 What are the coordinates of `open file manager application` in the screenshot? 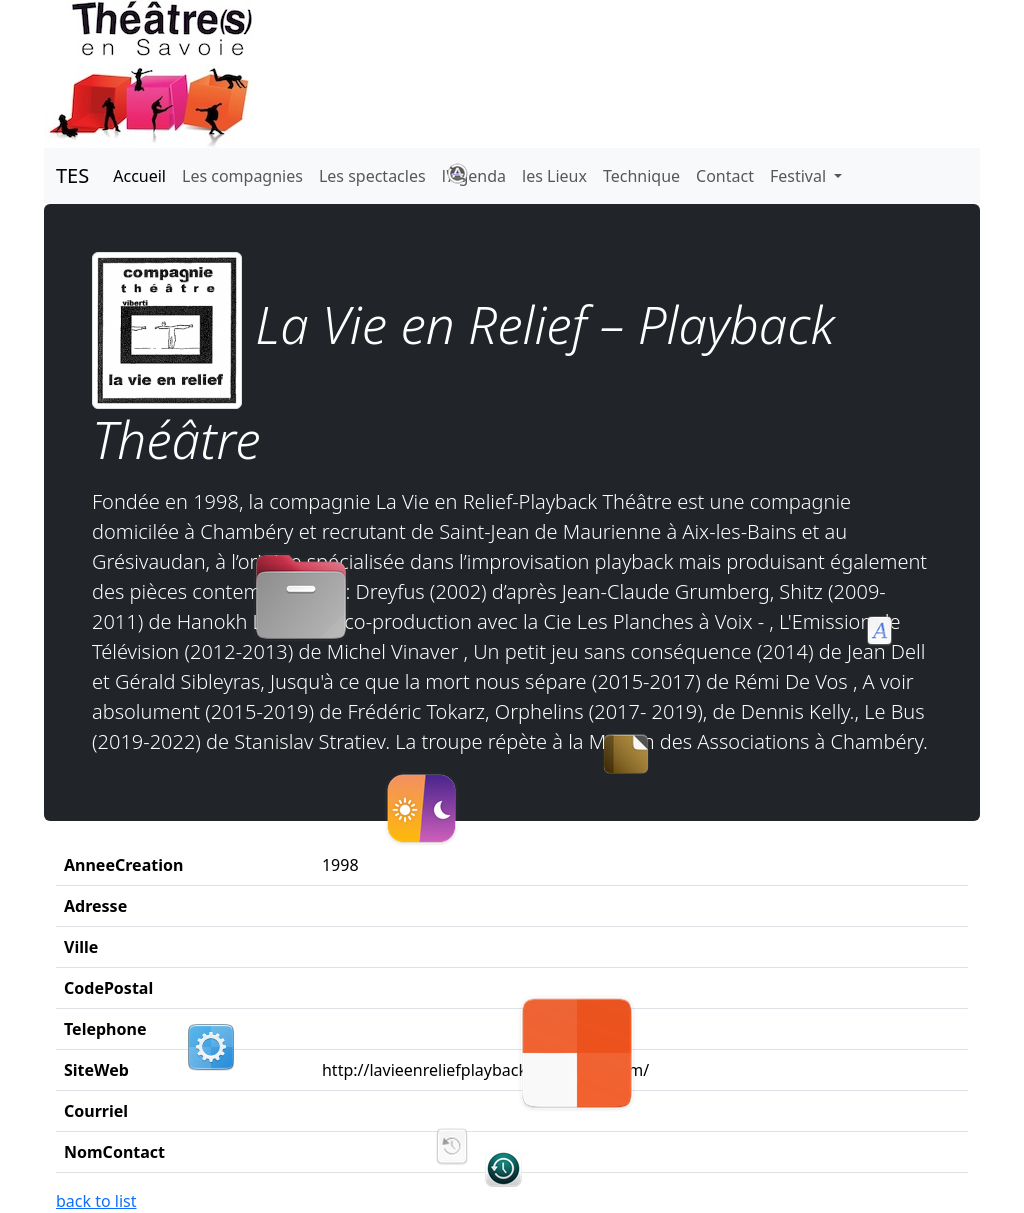 It's located at (301, 597).